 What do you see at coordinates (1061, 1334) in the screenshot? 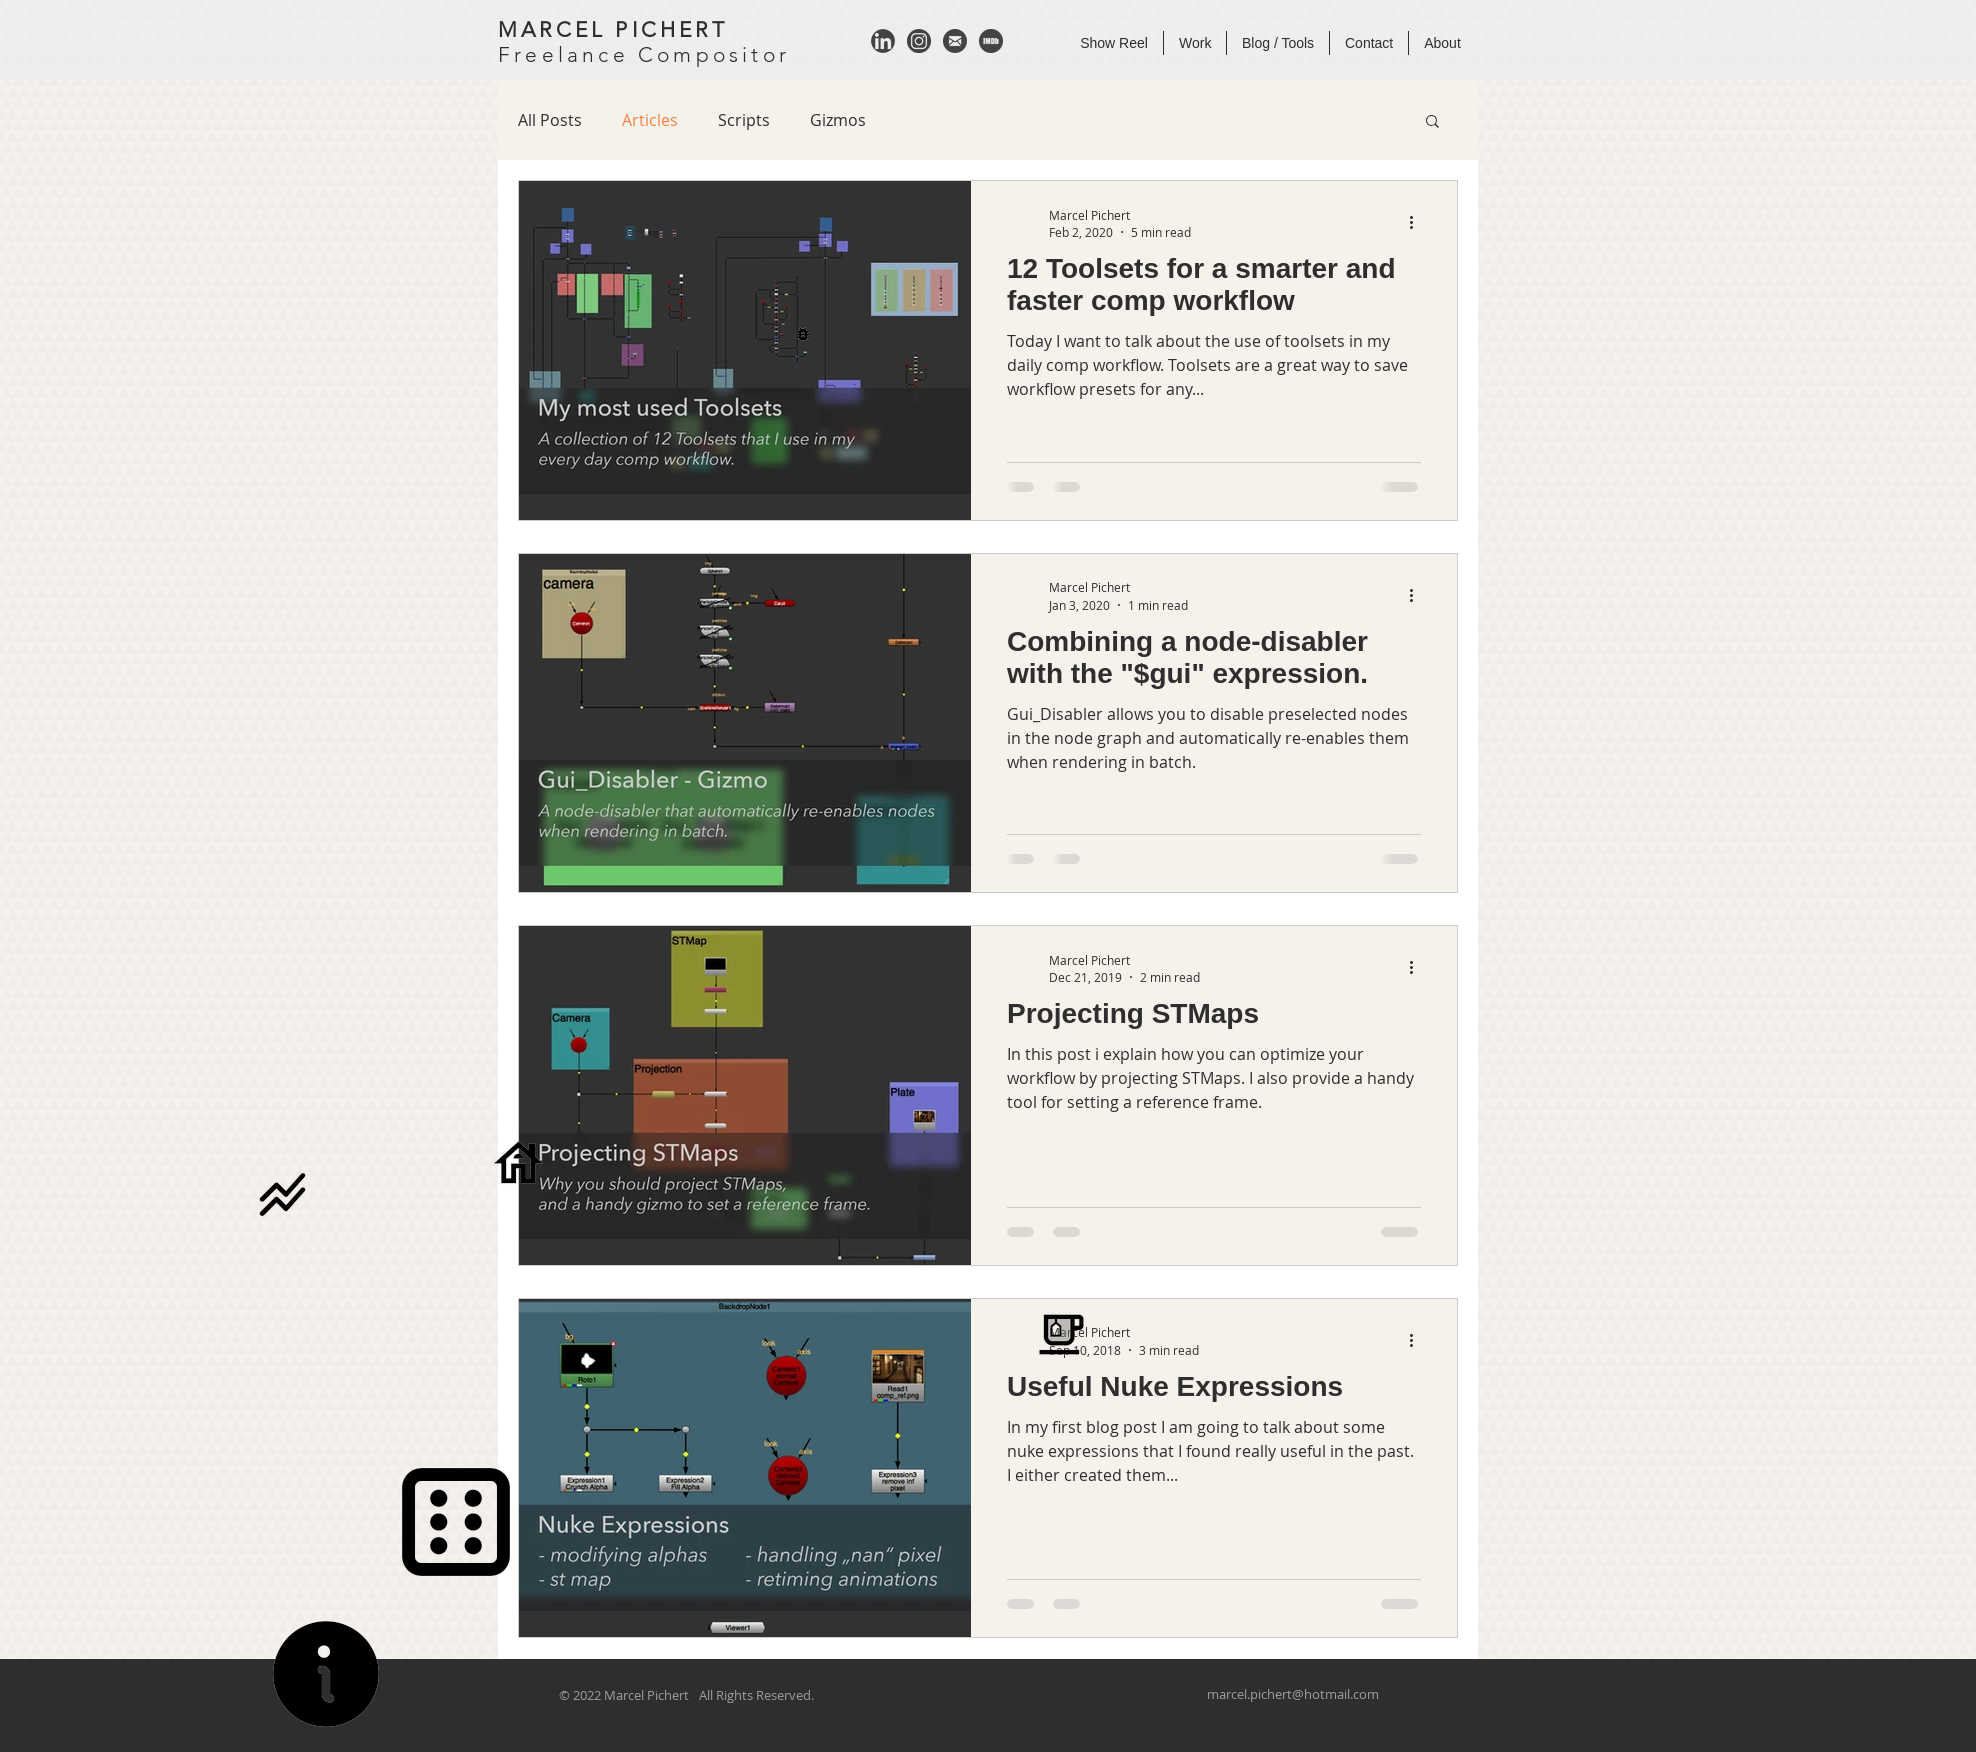
I see `access food and beverage emoji category` at bounding box center [1061, 1334].